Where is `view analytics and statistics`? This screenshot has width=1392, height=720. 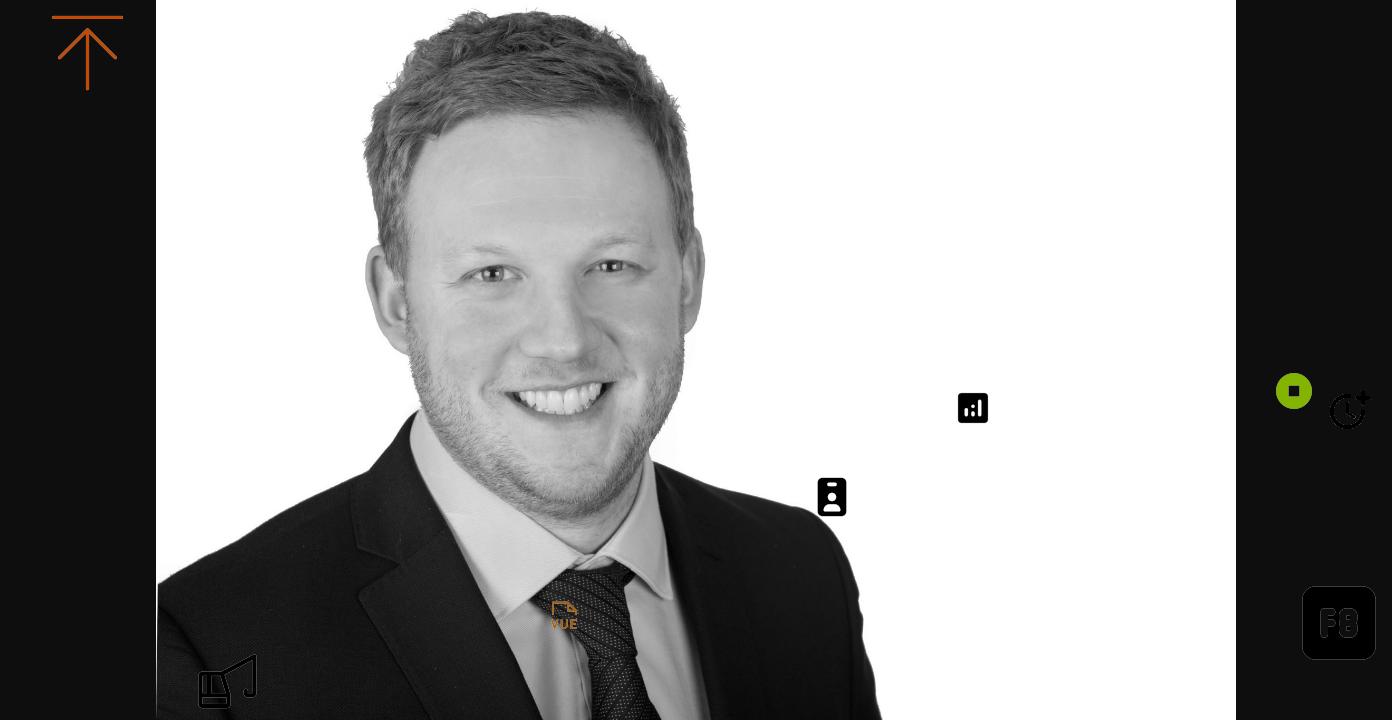 view analytics and statistics is located at coordinates (973, 408).